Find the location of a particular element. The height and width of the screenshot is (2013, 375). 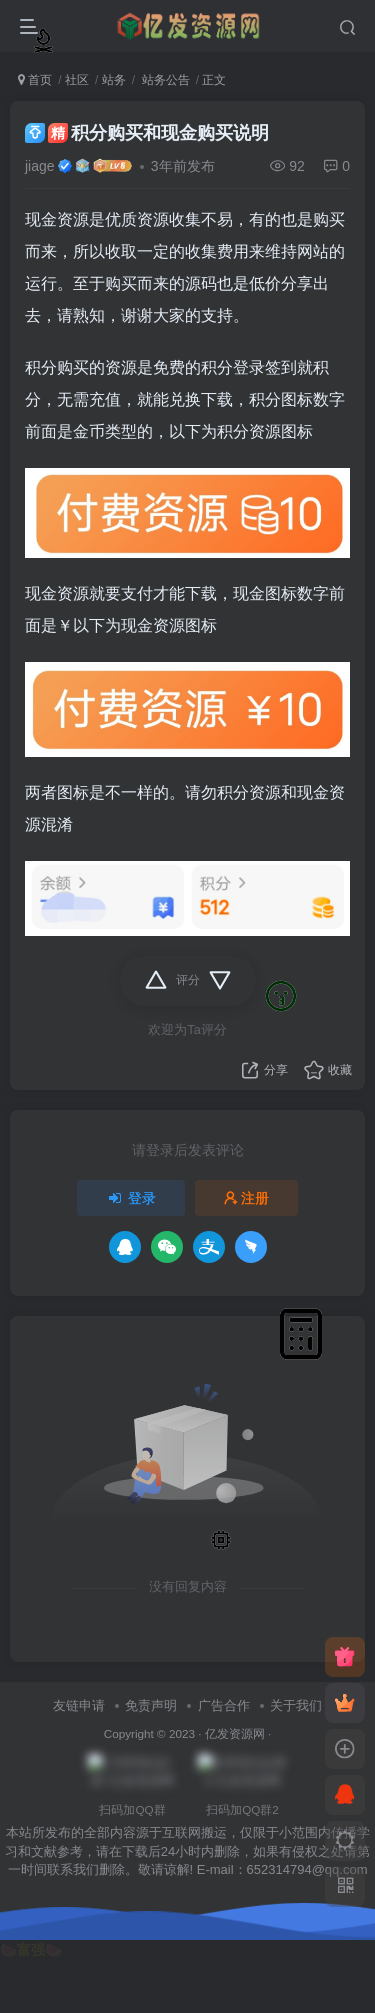

open the calculator app is located at coordinates (301, 1334).